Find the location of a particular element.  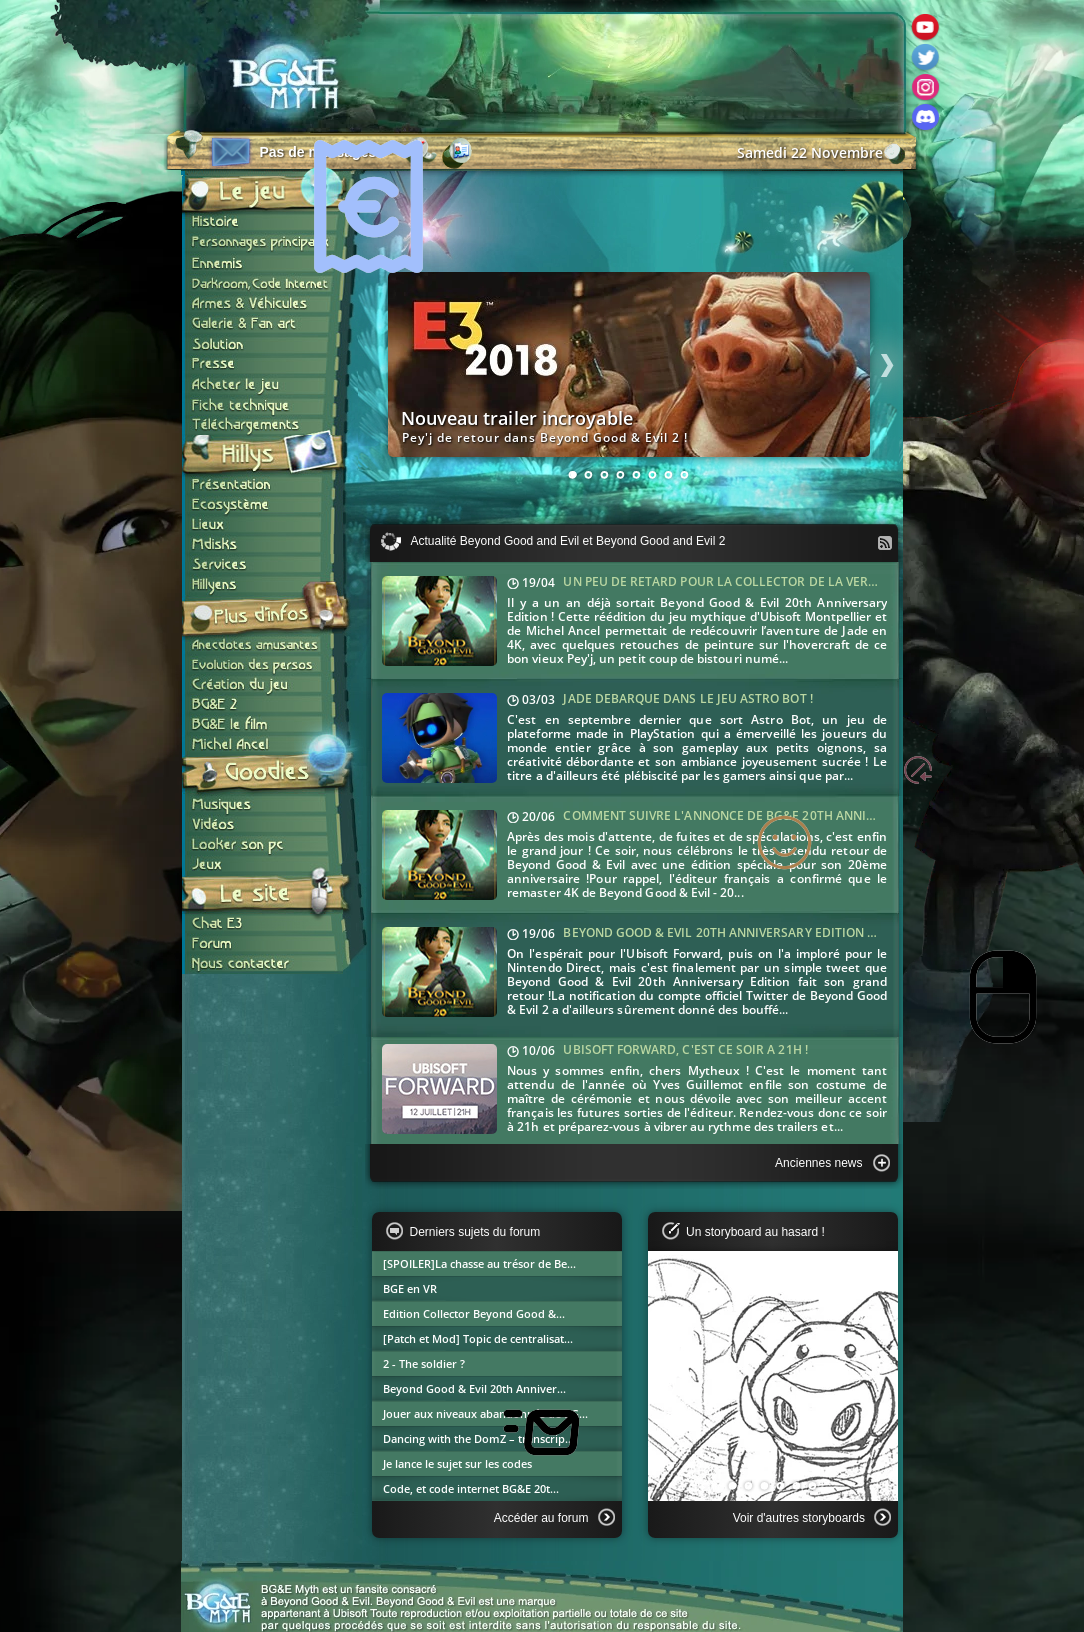

send message quickly is located at coordinates (541, 1432).